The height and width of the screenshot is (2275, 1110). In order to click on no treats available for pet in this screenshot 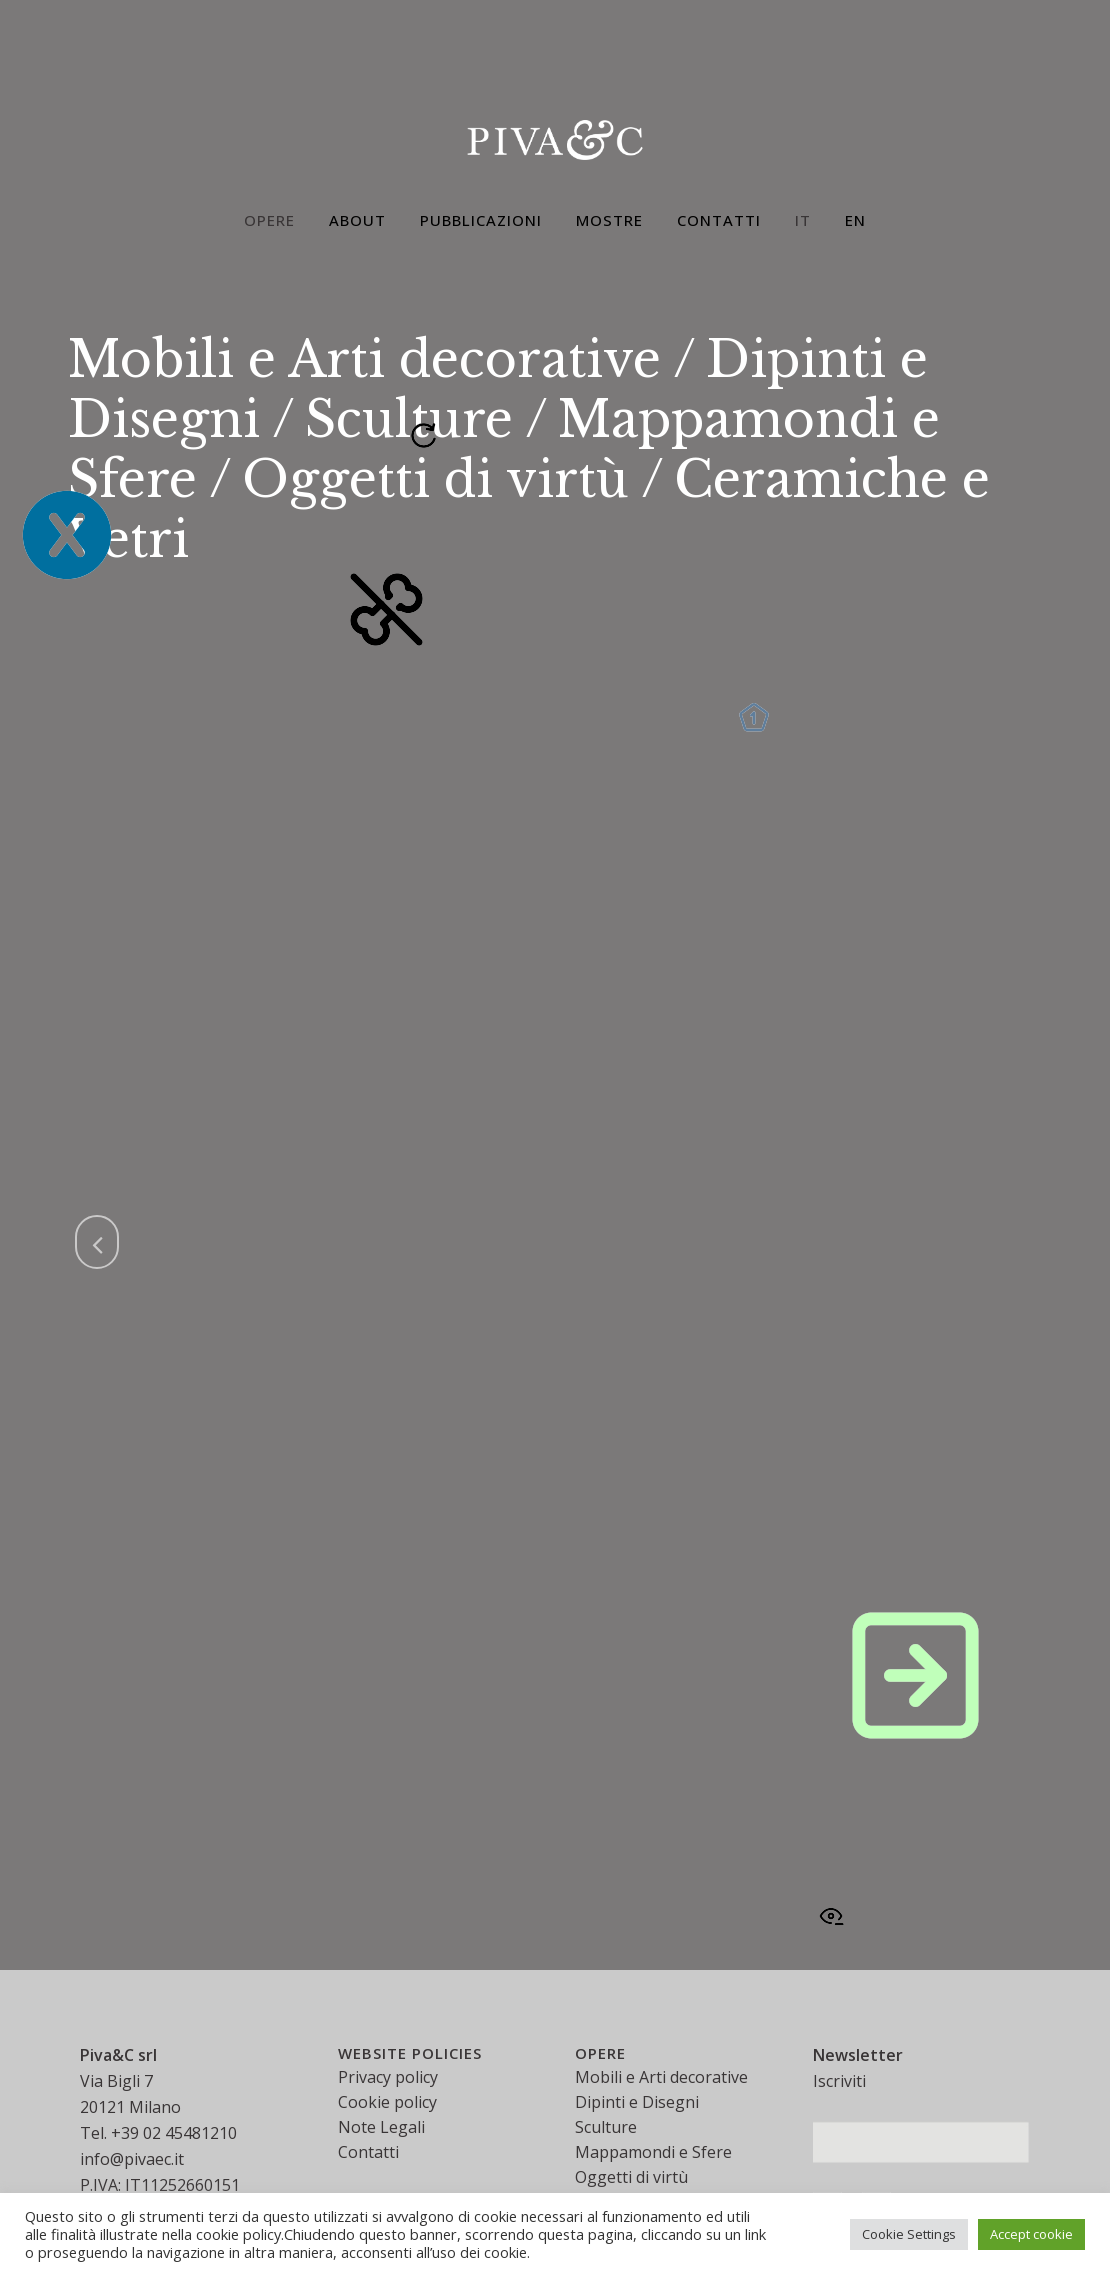, I will do `click(386, 609)`.